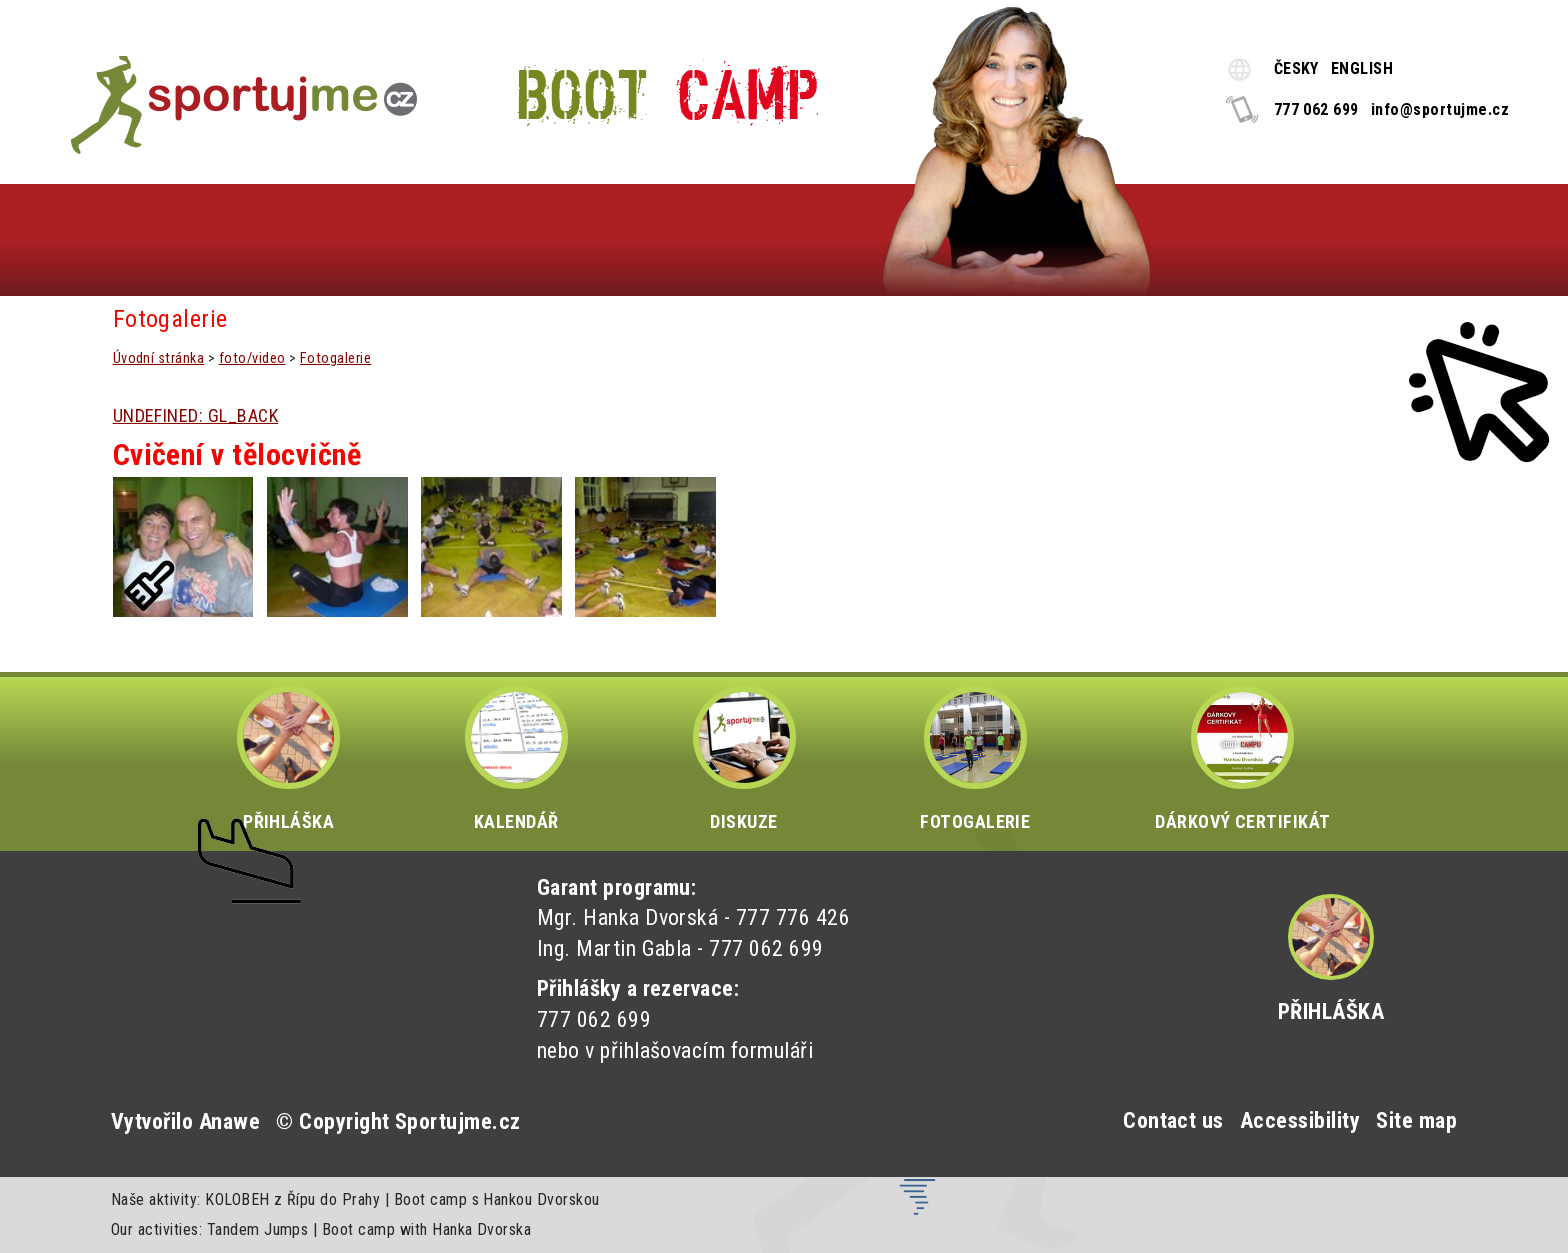 This screenshot has width=1568, height=1253. What do you see at coordinates (1487, 400) in the screenshot?
I see `click or tap to interact` at bounding box center [1487, 400].